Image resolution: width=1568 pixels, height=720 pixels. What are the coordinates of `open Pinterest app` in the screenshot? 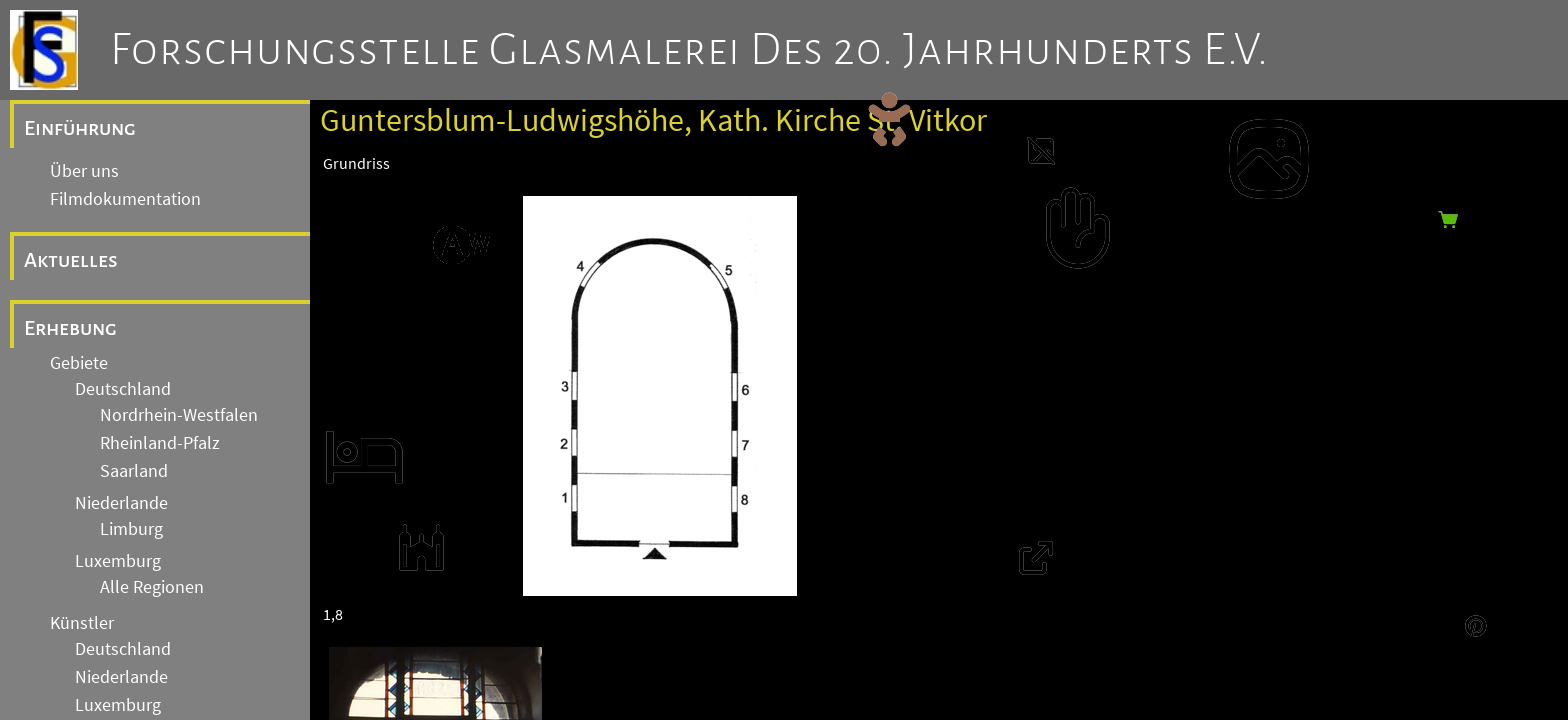 It's located at (1475, 626).